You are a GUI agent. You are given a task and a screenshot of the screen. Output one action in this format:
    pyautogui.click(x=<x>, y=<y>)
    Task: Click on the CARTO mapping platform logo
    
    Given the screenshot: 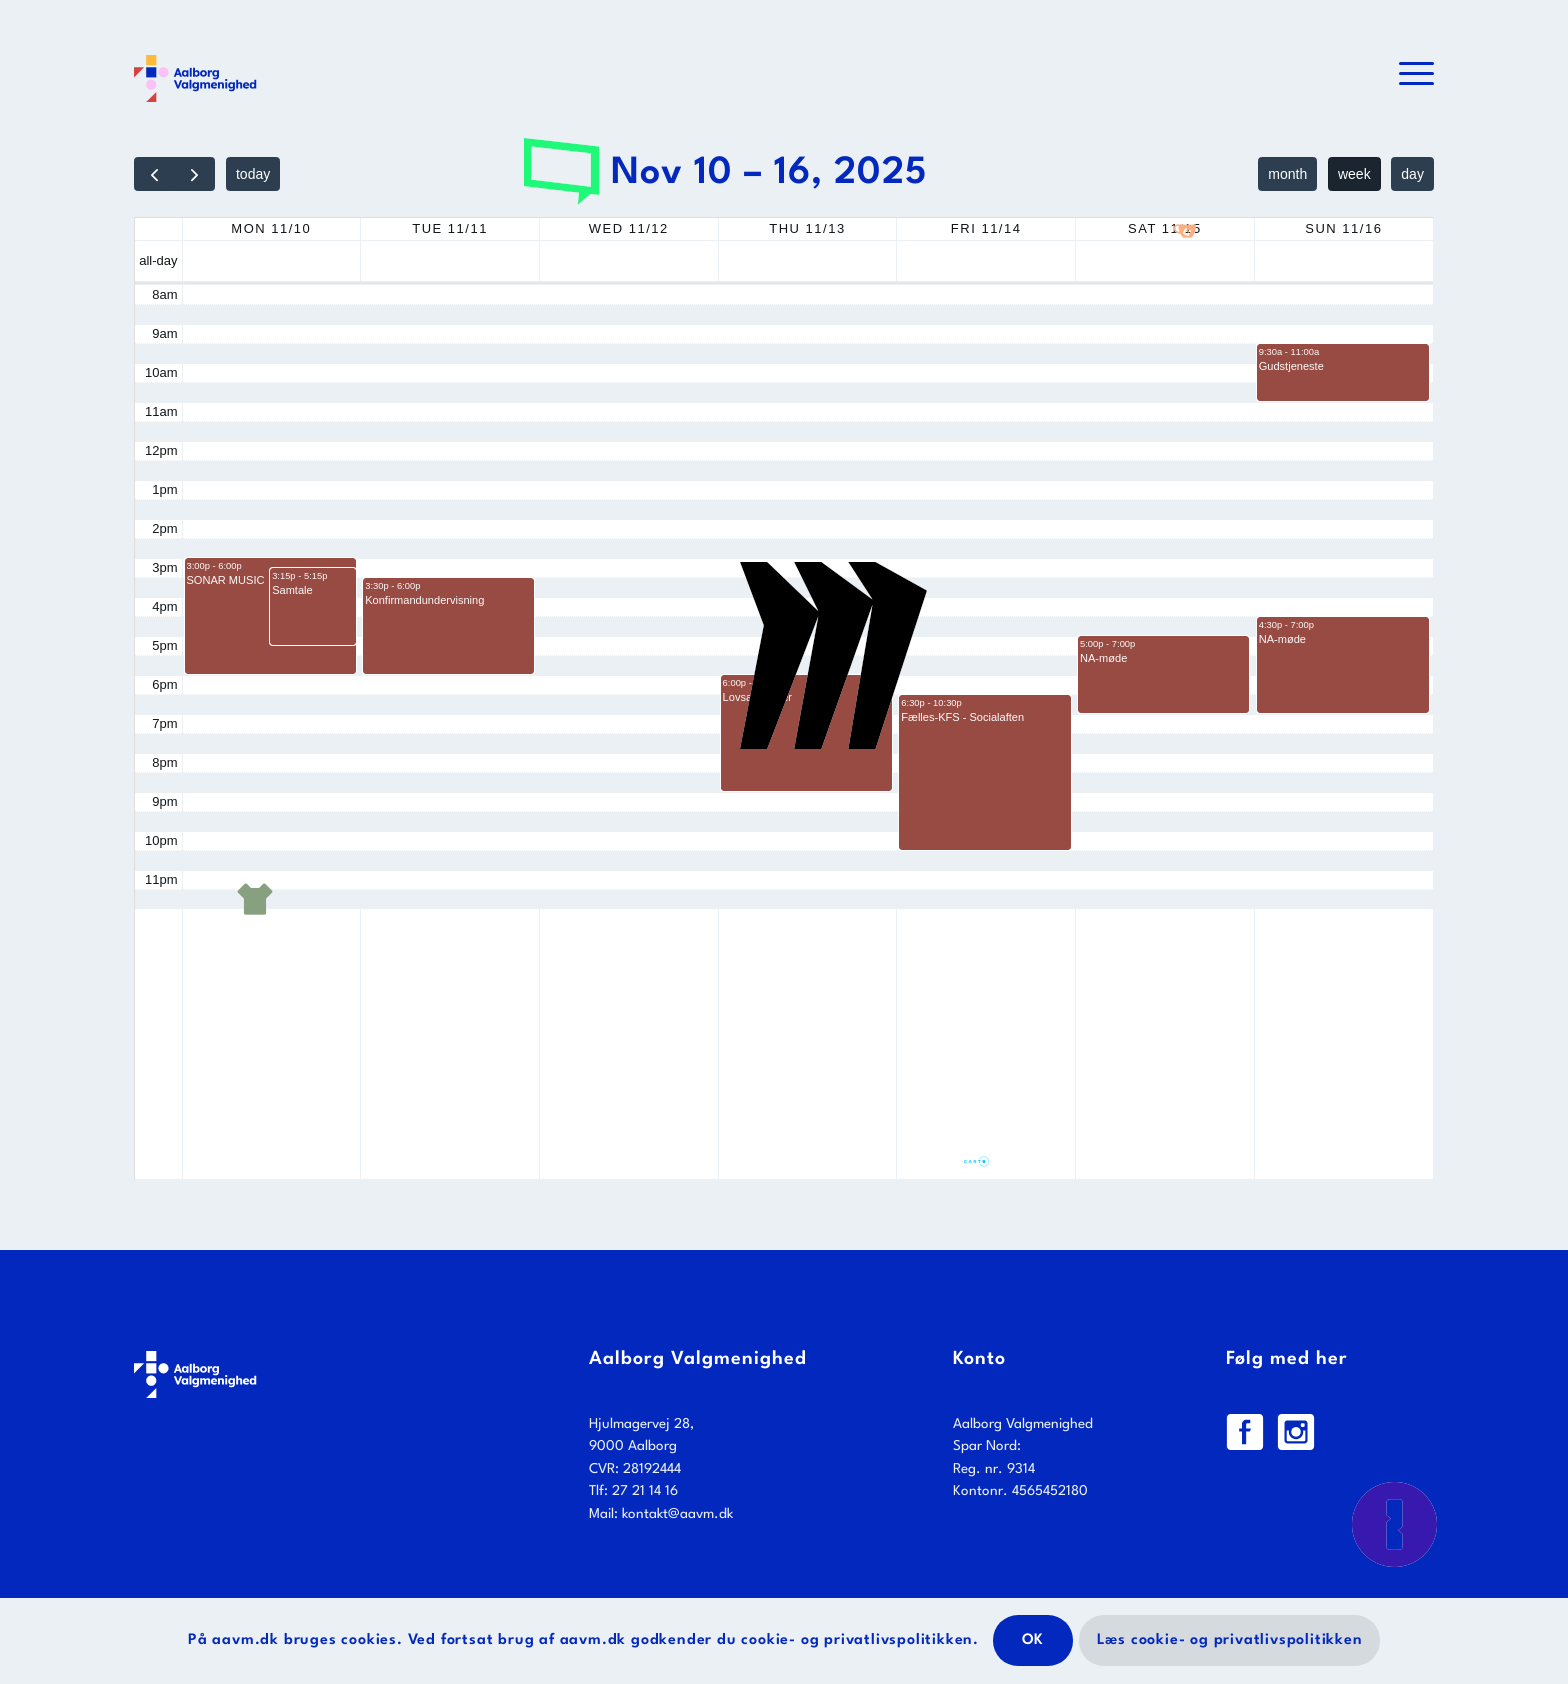 What is the action you would take?
    pyautogui.click(x=976, y=1161)
    